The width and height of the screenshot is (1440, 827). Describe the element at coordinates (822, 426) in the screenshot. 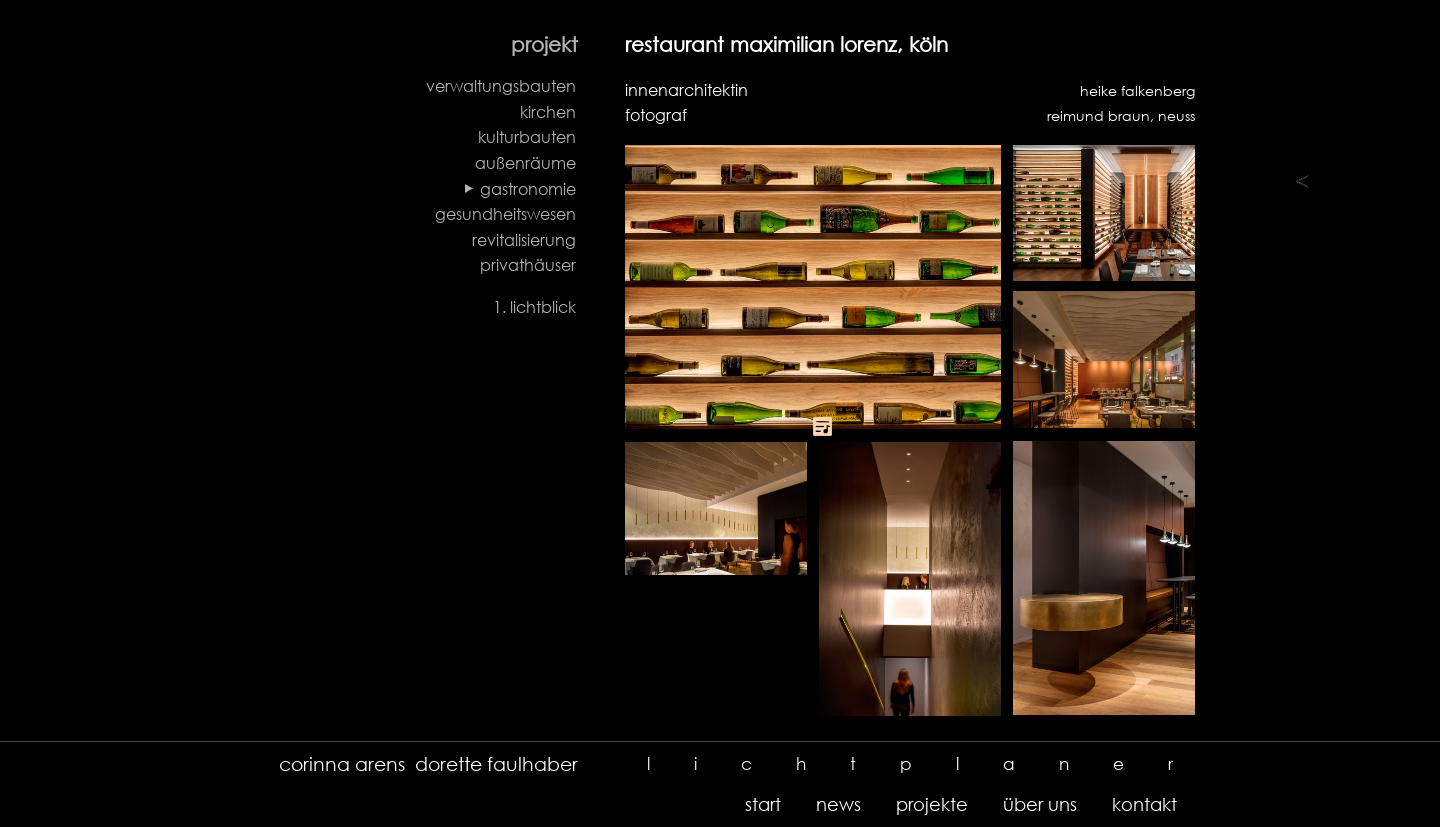

I see `view your music playlist` at that location.